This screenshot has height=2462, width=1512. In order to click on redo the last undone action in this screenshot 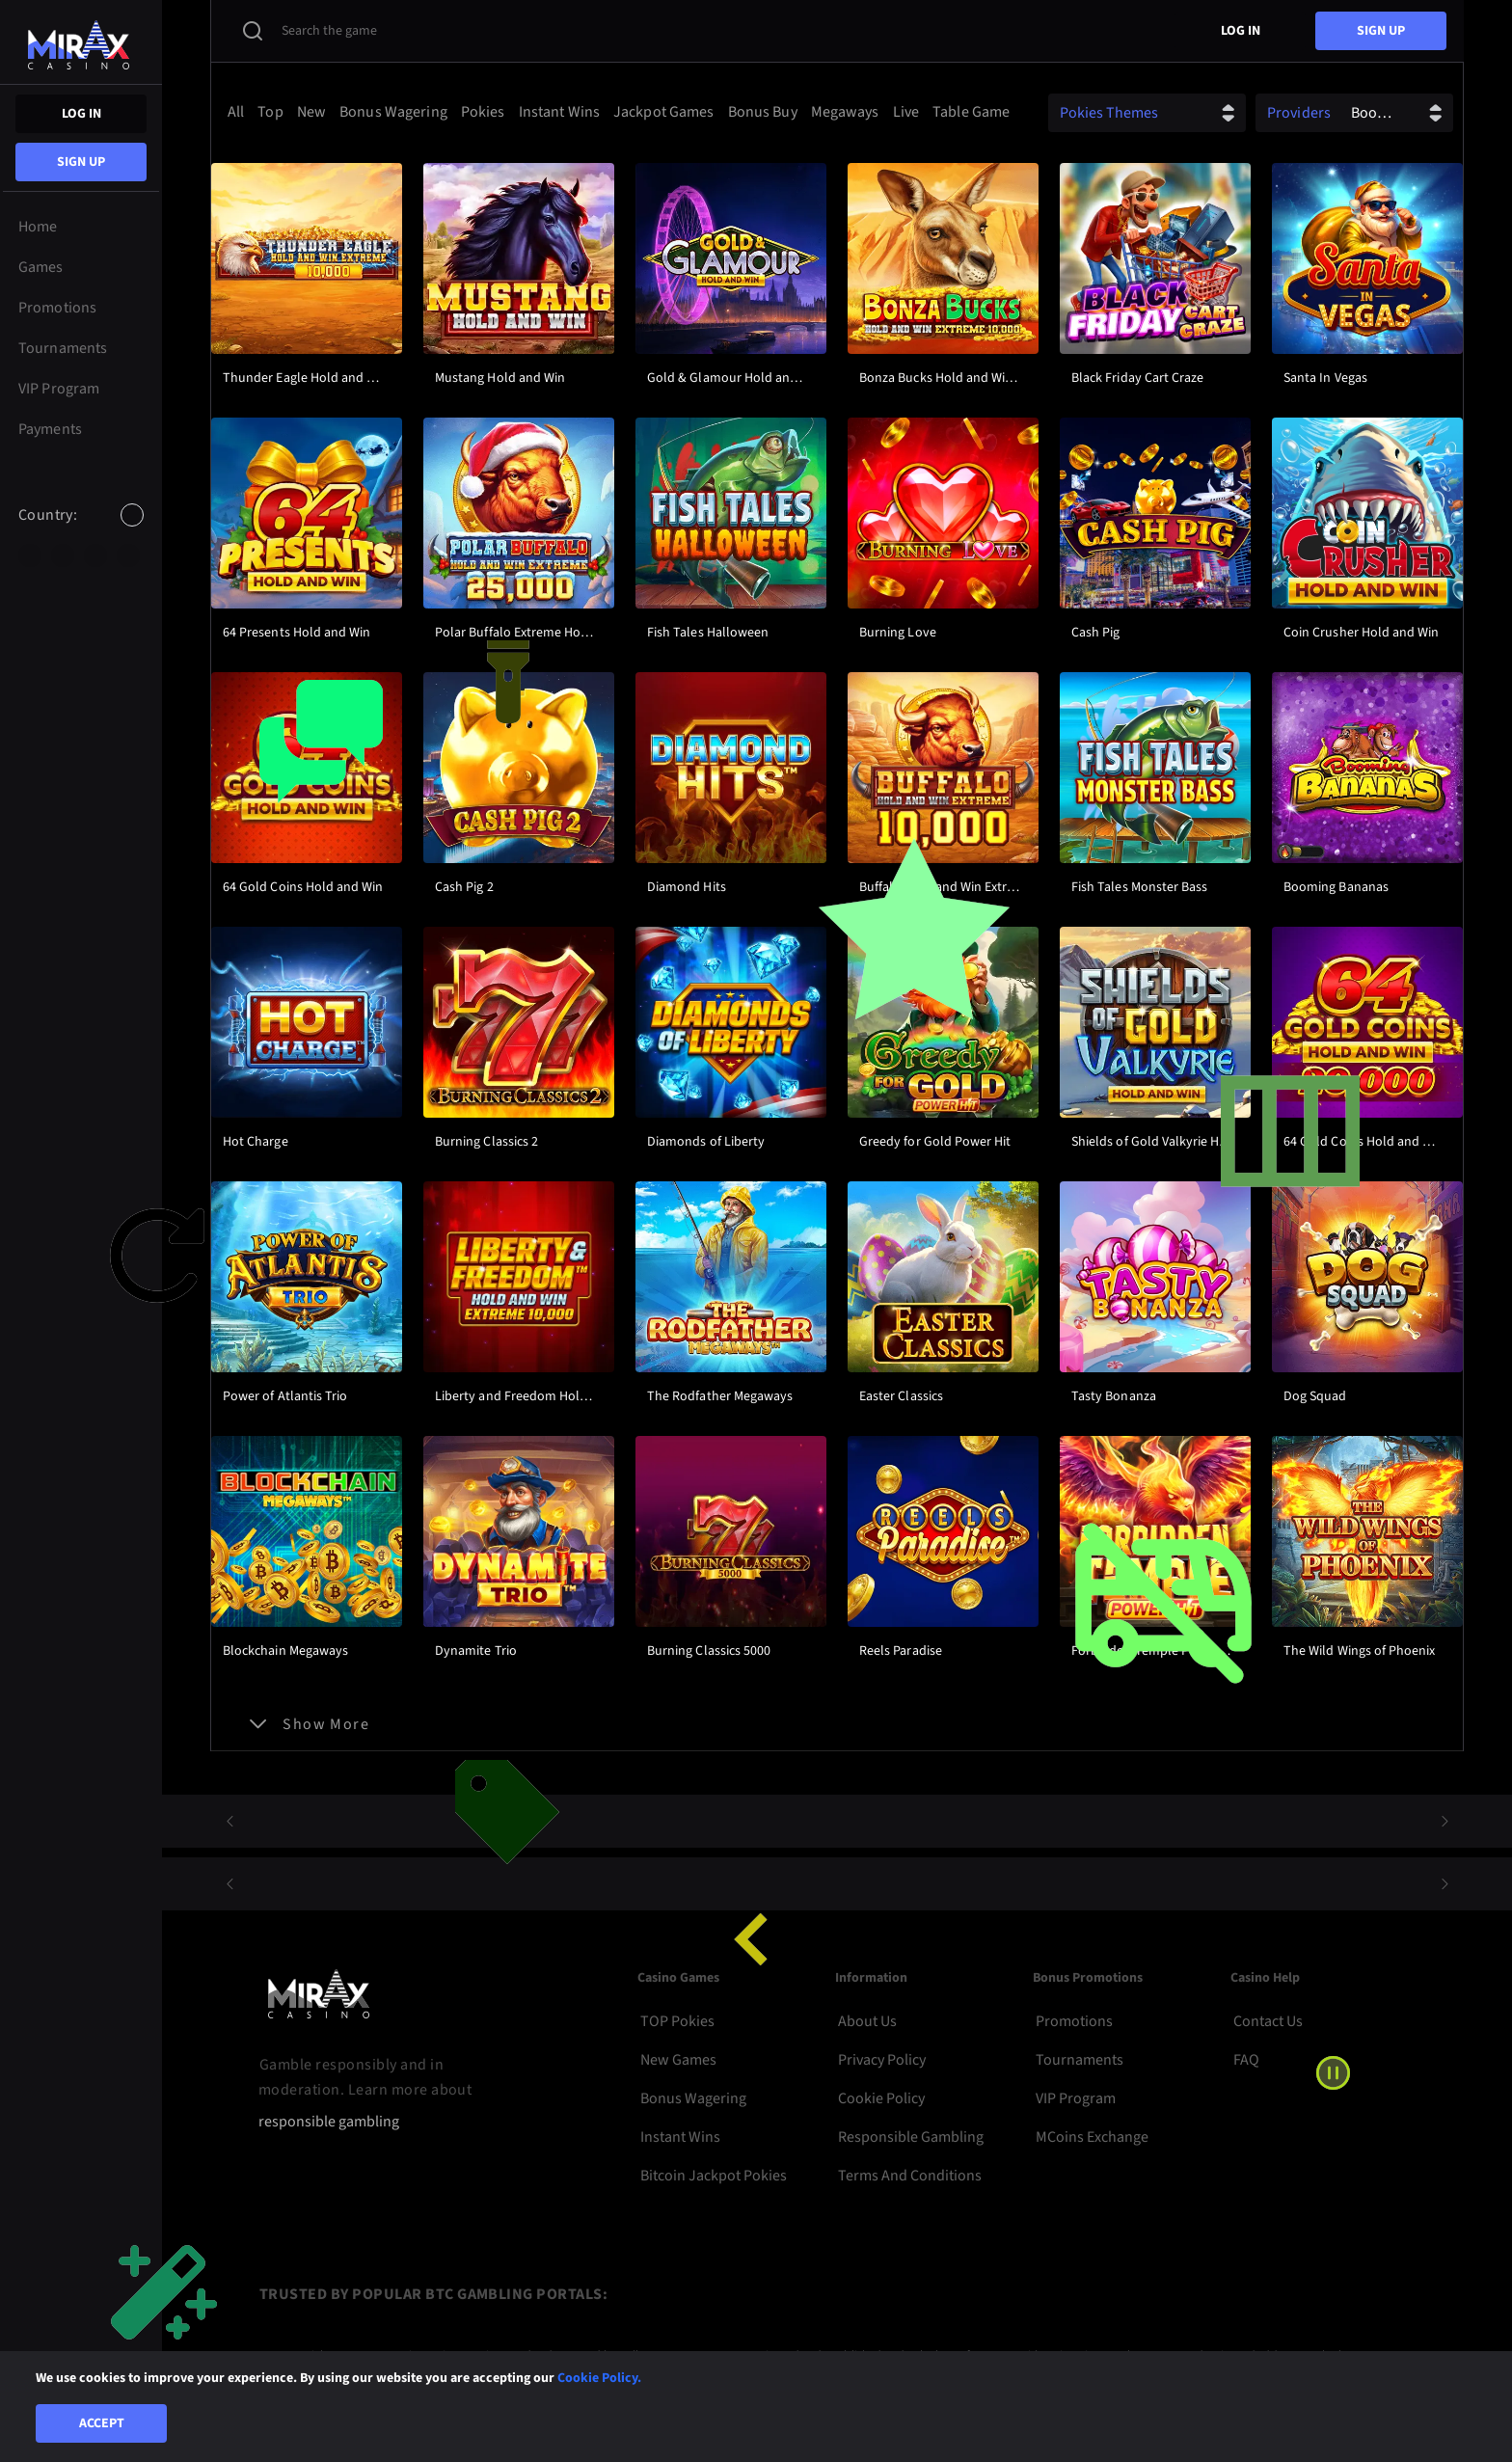, I will do `click(157, 1256)`.